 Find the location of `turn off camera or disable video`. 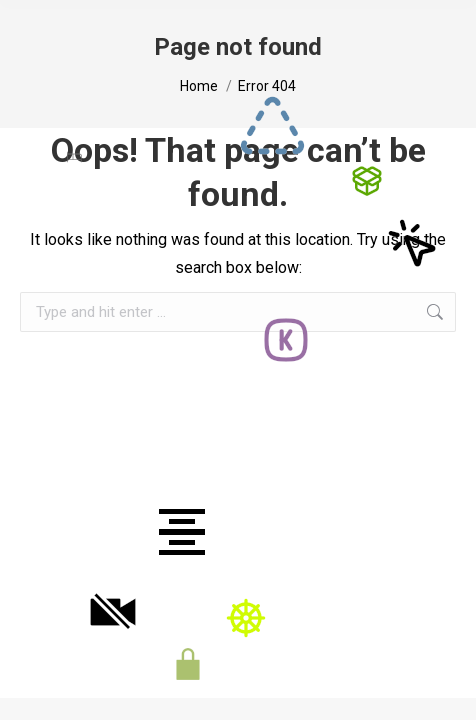

turn off camera or disable video is located at coordinates (113, 612).